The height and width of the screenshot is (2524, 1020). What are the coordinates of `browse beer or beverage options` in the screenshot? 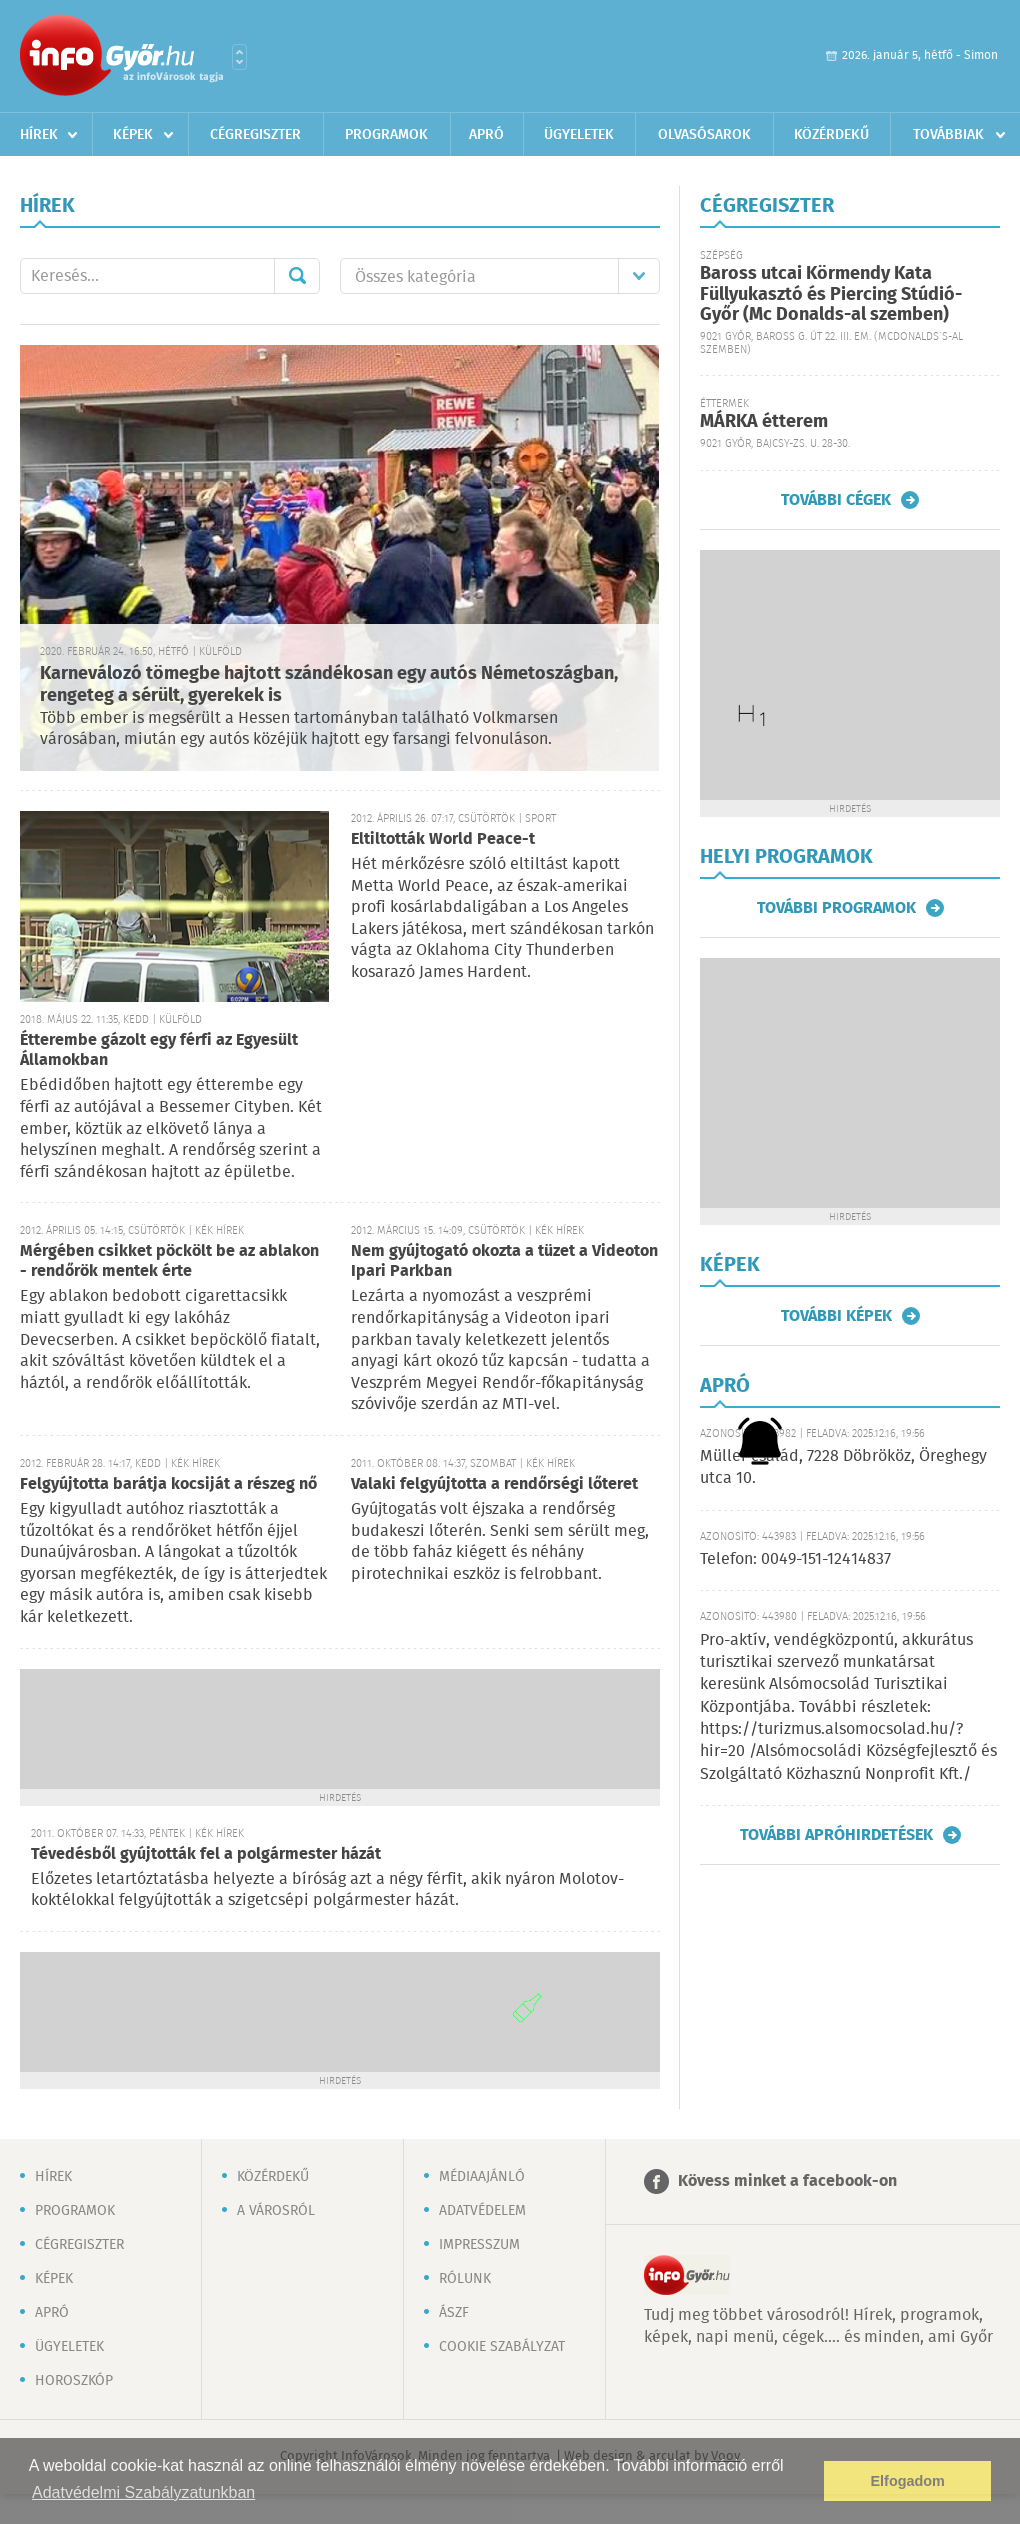 It's located at (527, 2008).